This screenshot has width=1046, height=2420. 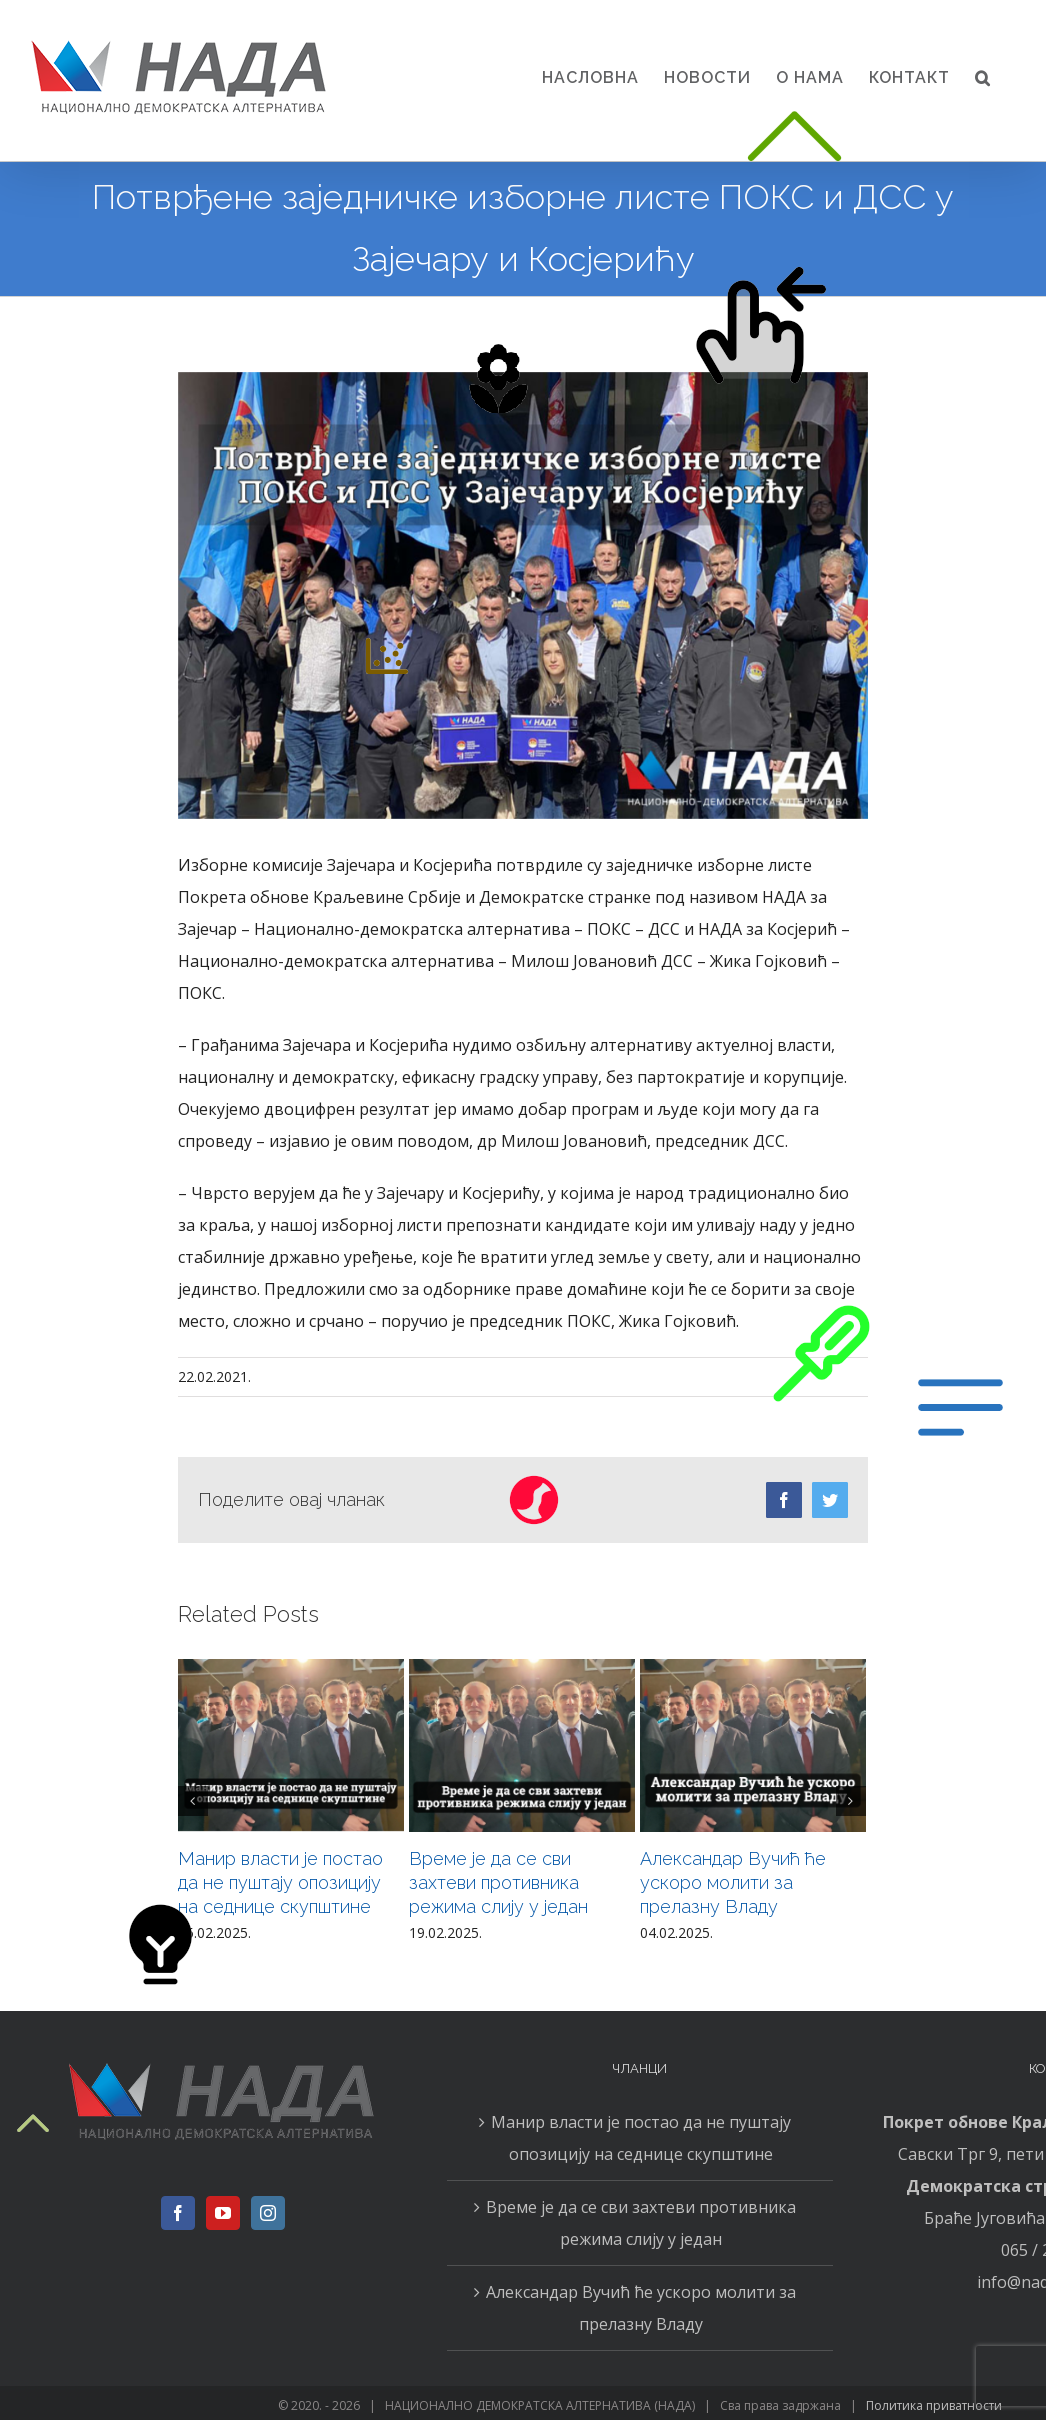 I want to click on swipe left to navigate or dismiss, so click(x=754, y=329).